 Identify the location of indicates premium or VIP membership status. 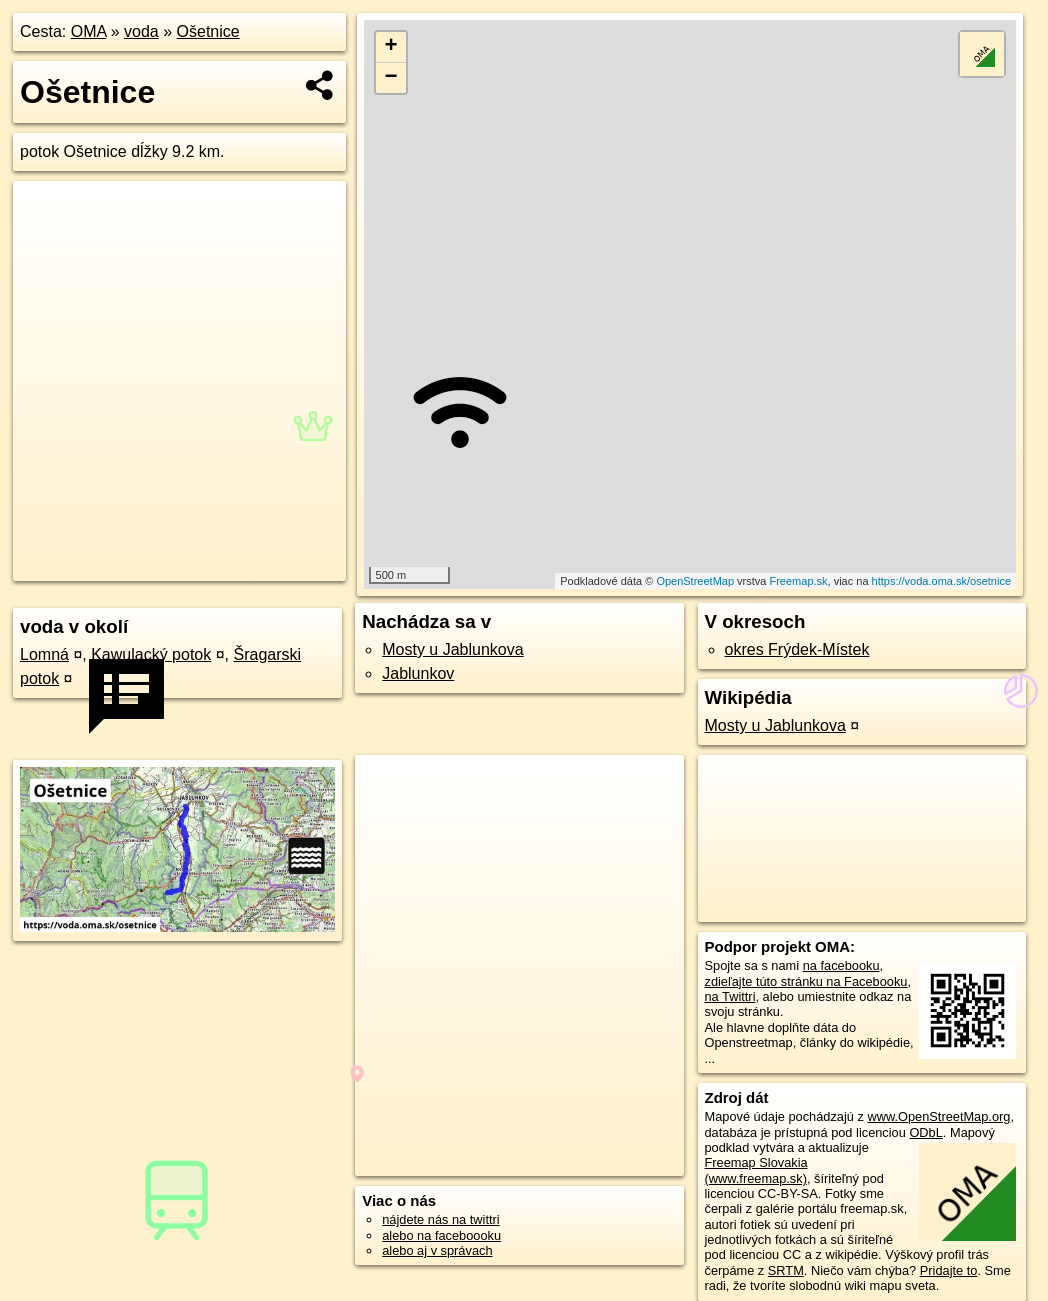
(313, 428).